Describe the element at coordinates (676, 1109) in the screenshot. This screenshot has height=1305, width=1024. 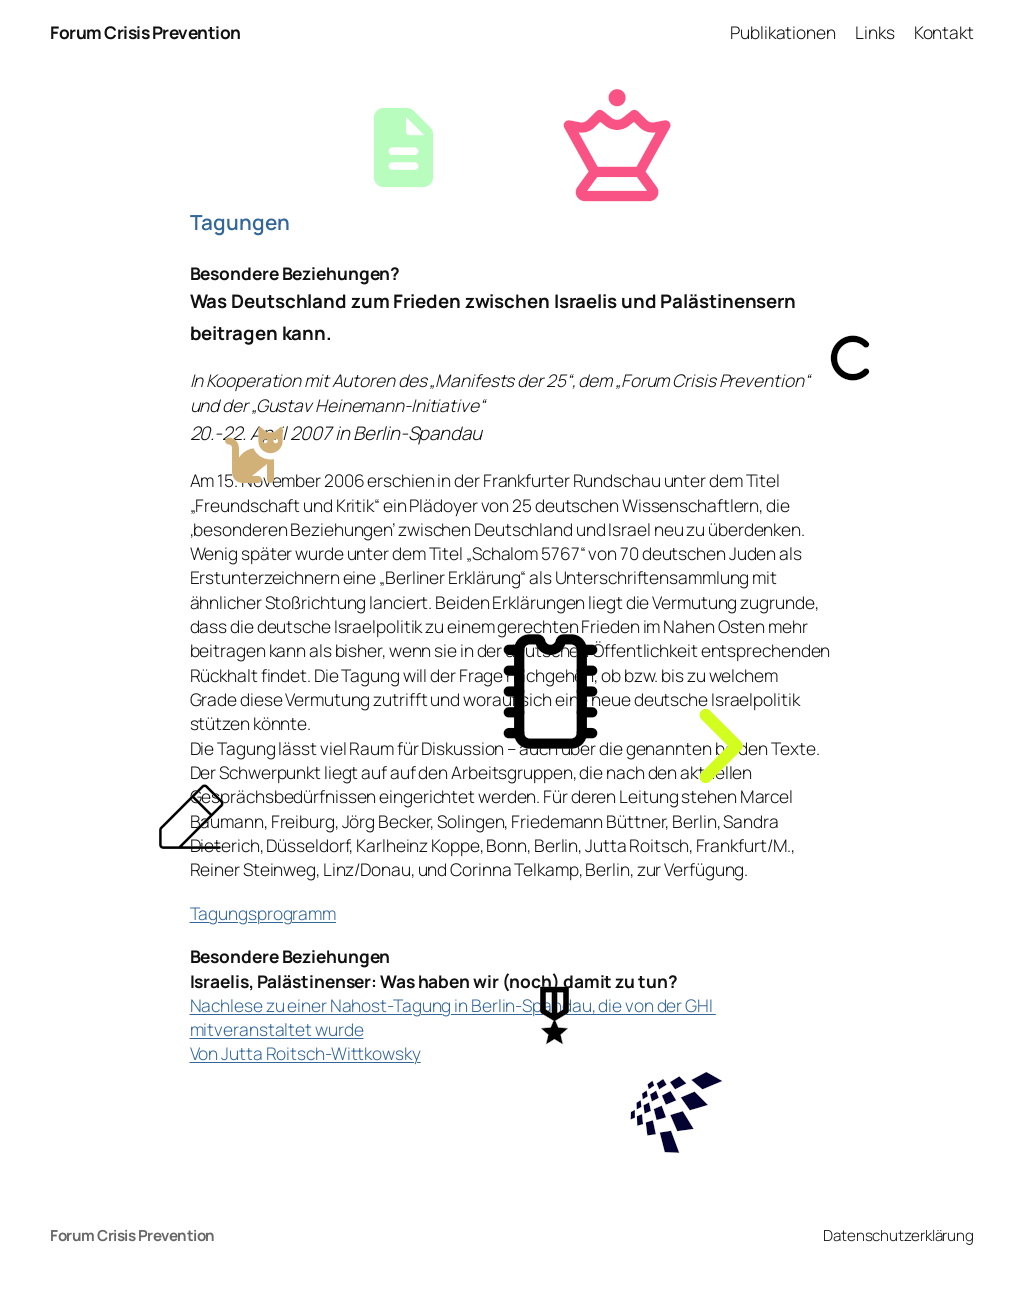
I see `schlix CMS brand logo` at that location.